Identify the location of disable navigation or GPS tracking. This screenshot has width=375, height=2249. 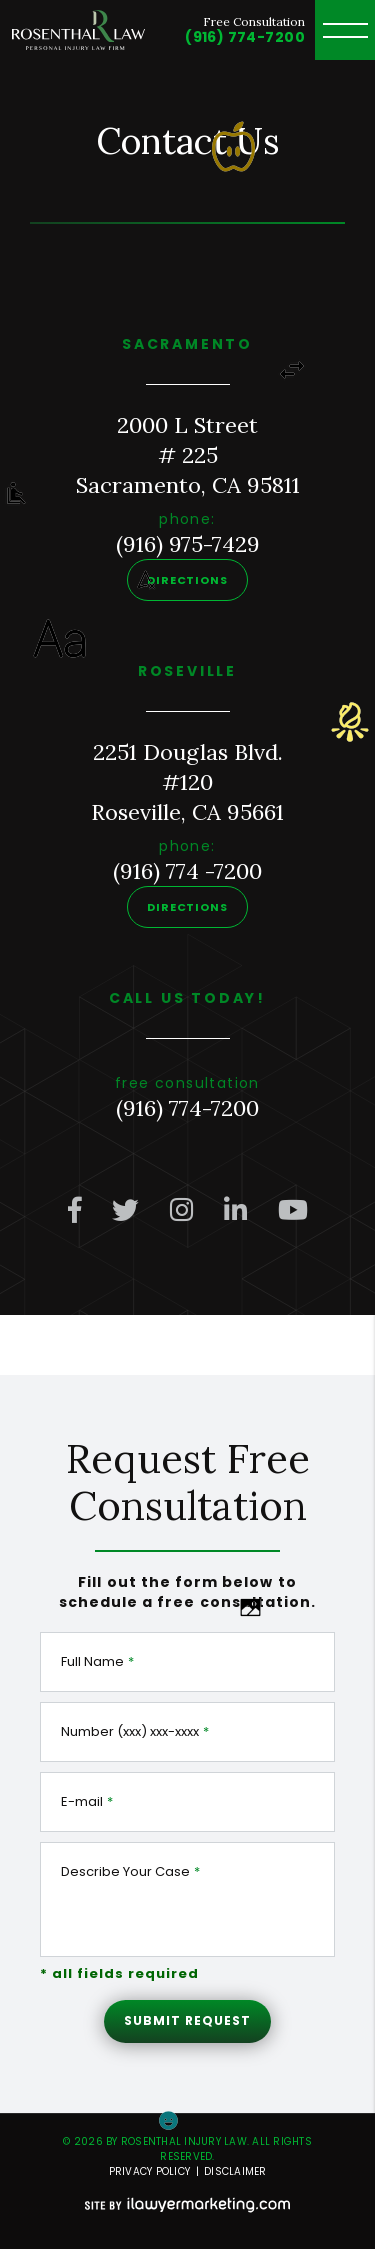
(145, 579).